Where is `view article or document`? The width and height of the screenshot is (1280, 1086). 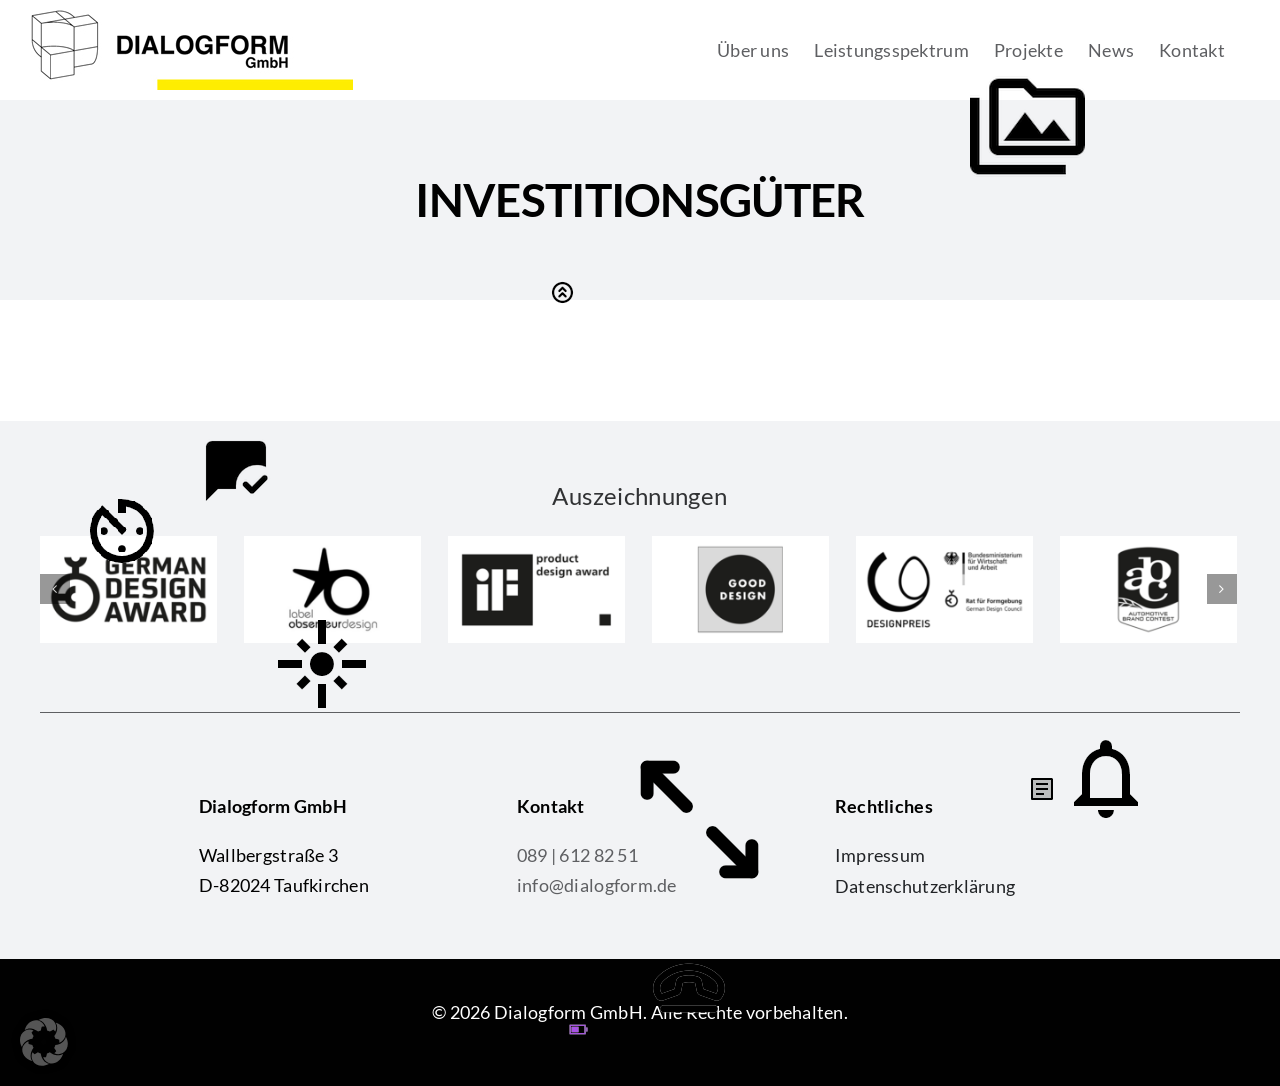
view article or document is located at coordinates (1042, 789).